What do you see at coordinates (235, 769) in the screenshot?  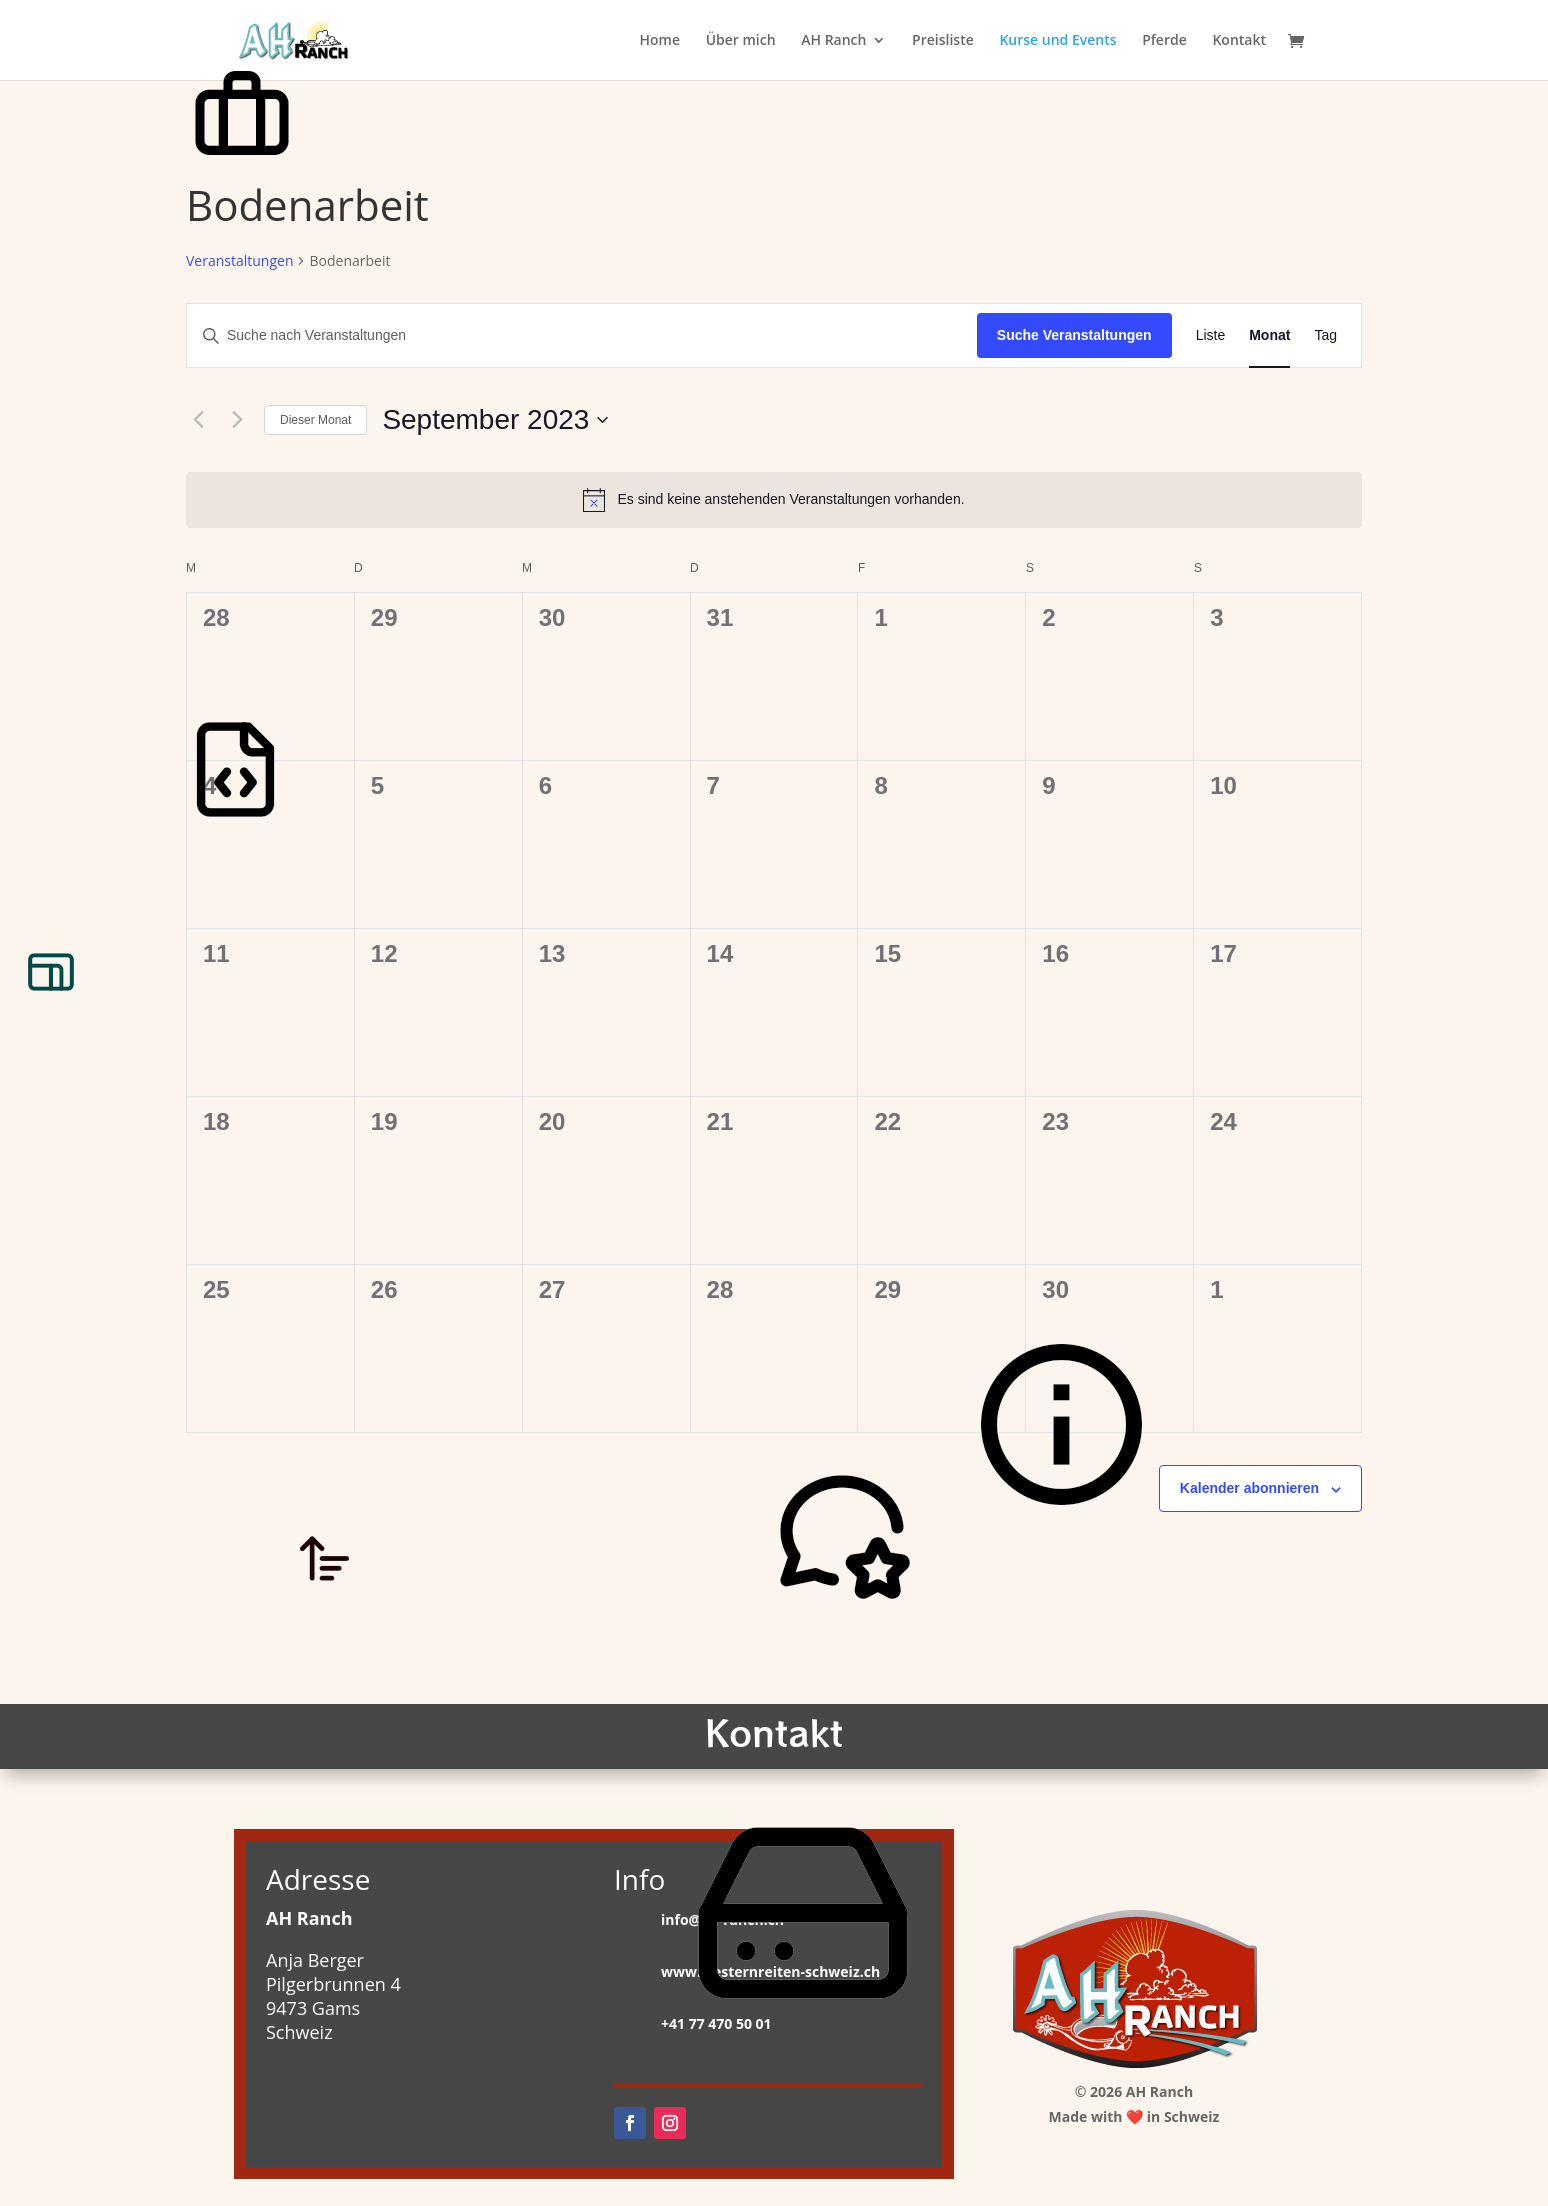 I see `view source code file` at bounding box center [235, 769].